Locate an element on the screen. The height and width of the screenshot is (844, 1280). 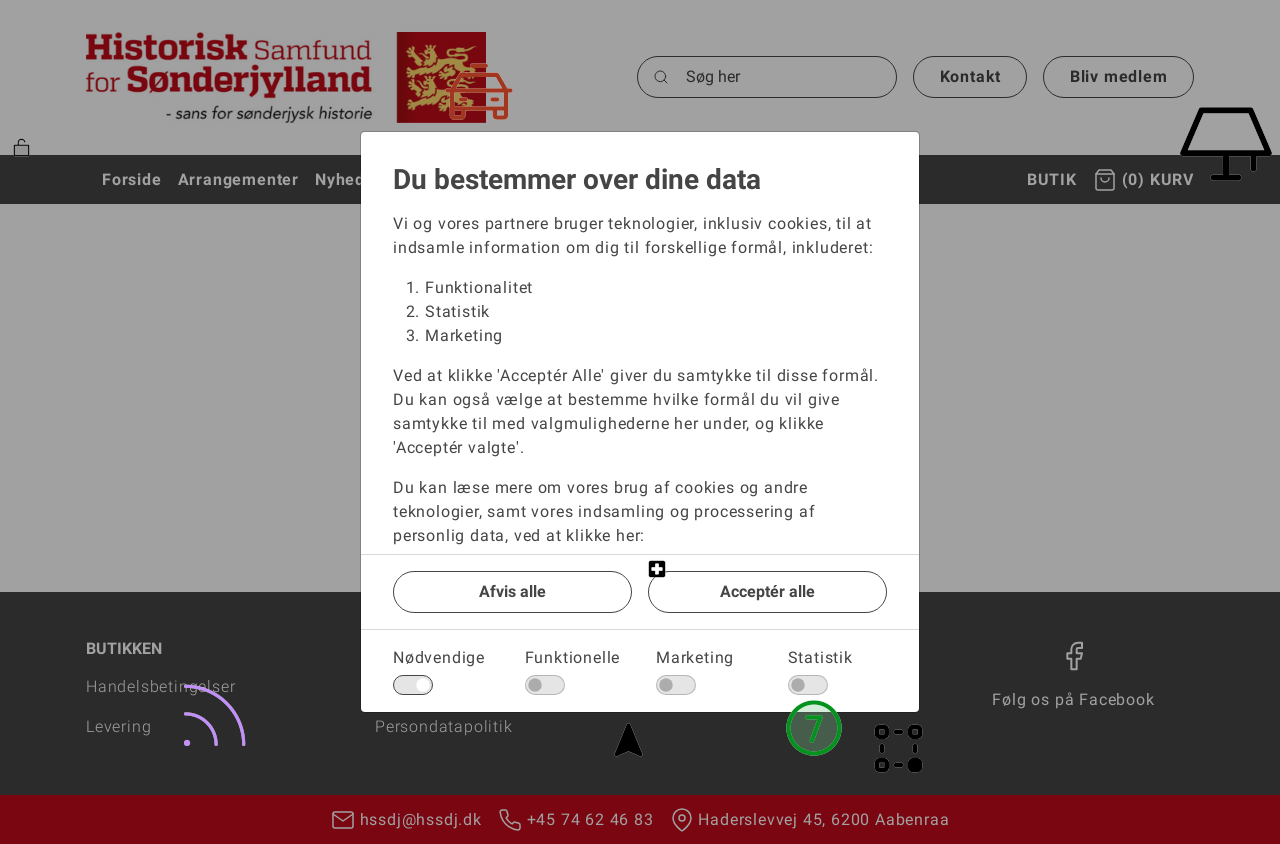
indicates step seven in a numbered process is located at coordinates (814, 728).